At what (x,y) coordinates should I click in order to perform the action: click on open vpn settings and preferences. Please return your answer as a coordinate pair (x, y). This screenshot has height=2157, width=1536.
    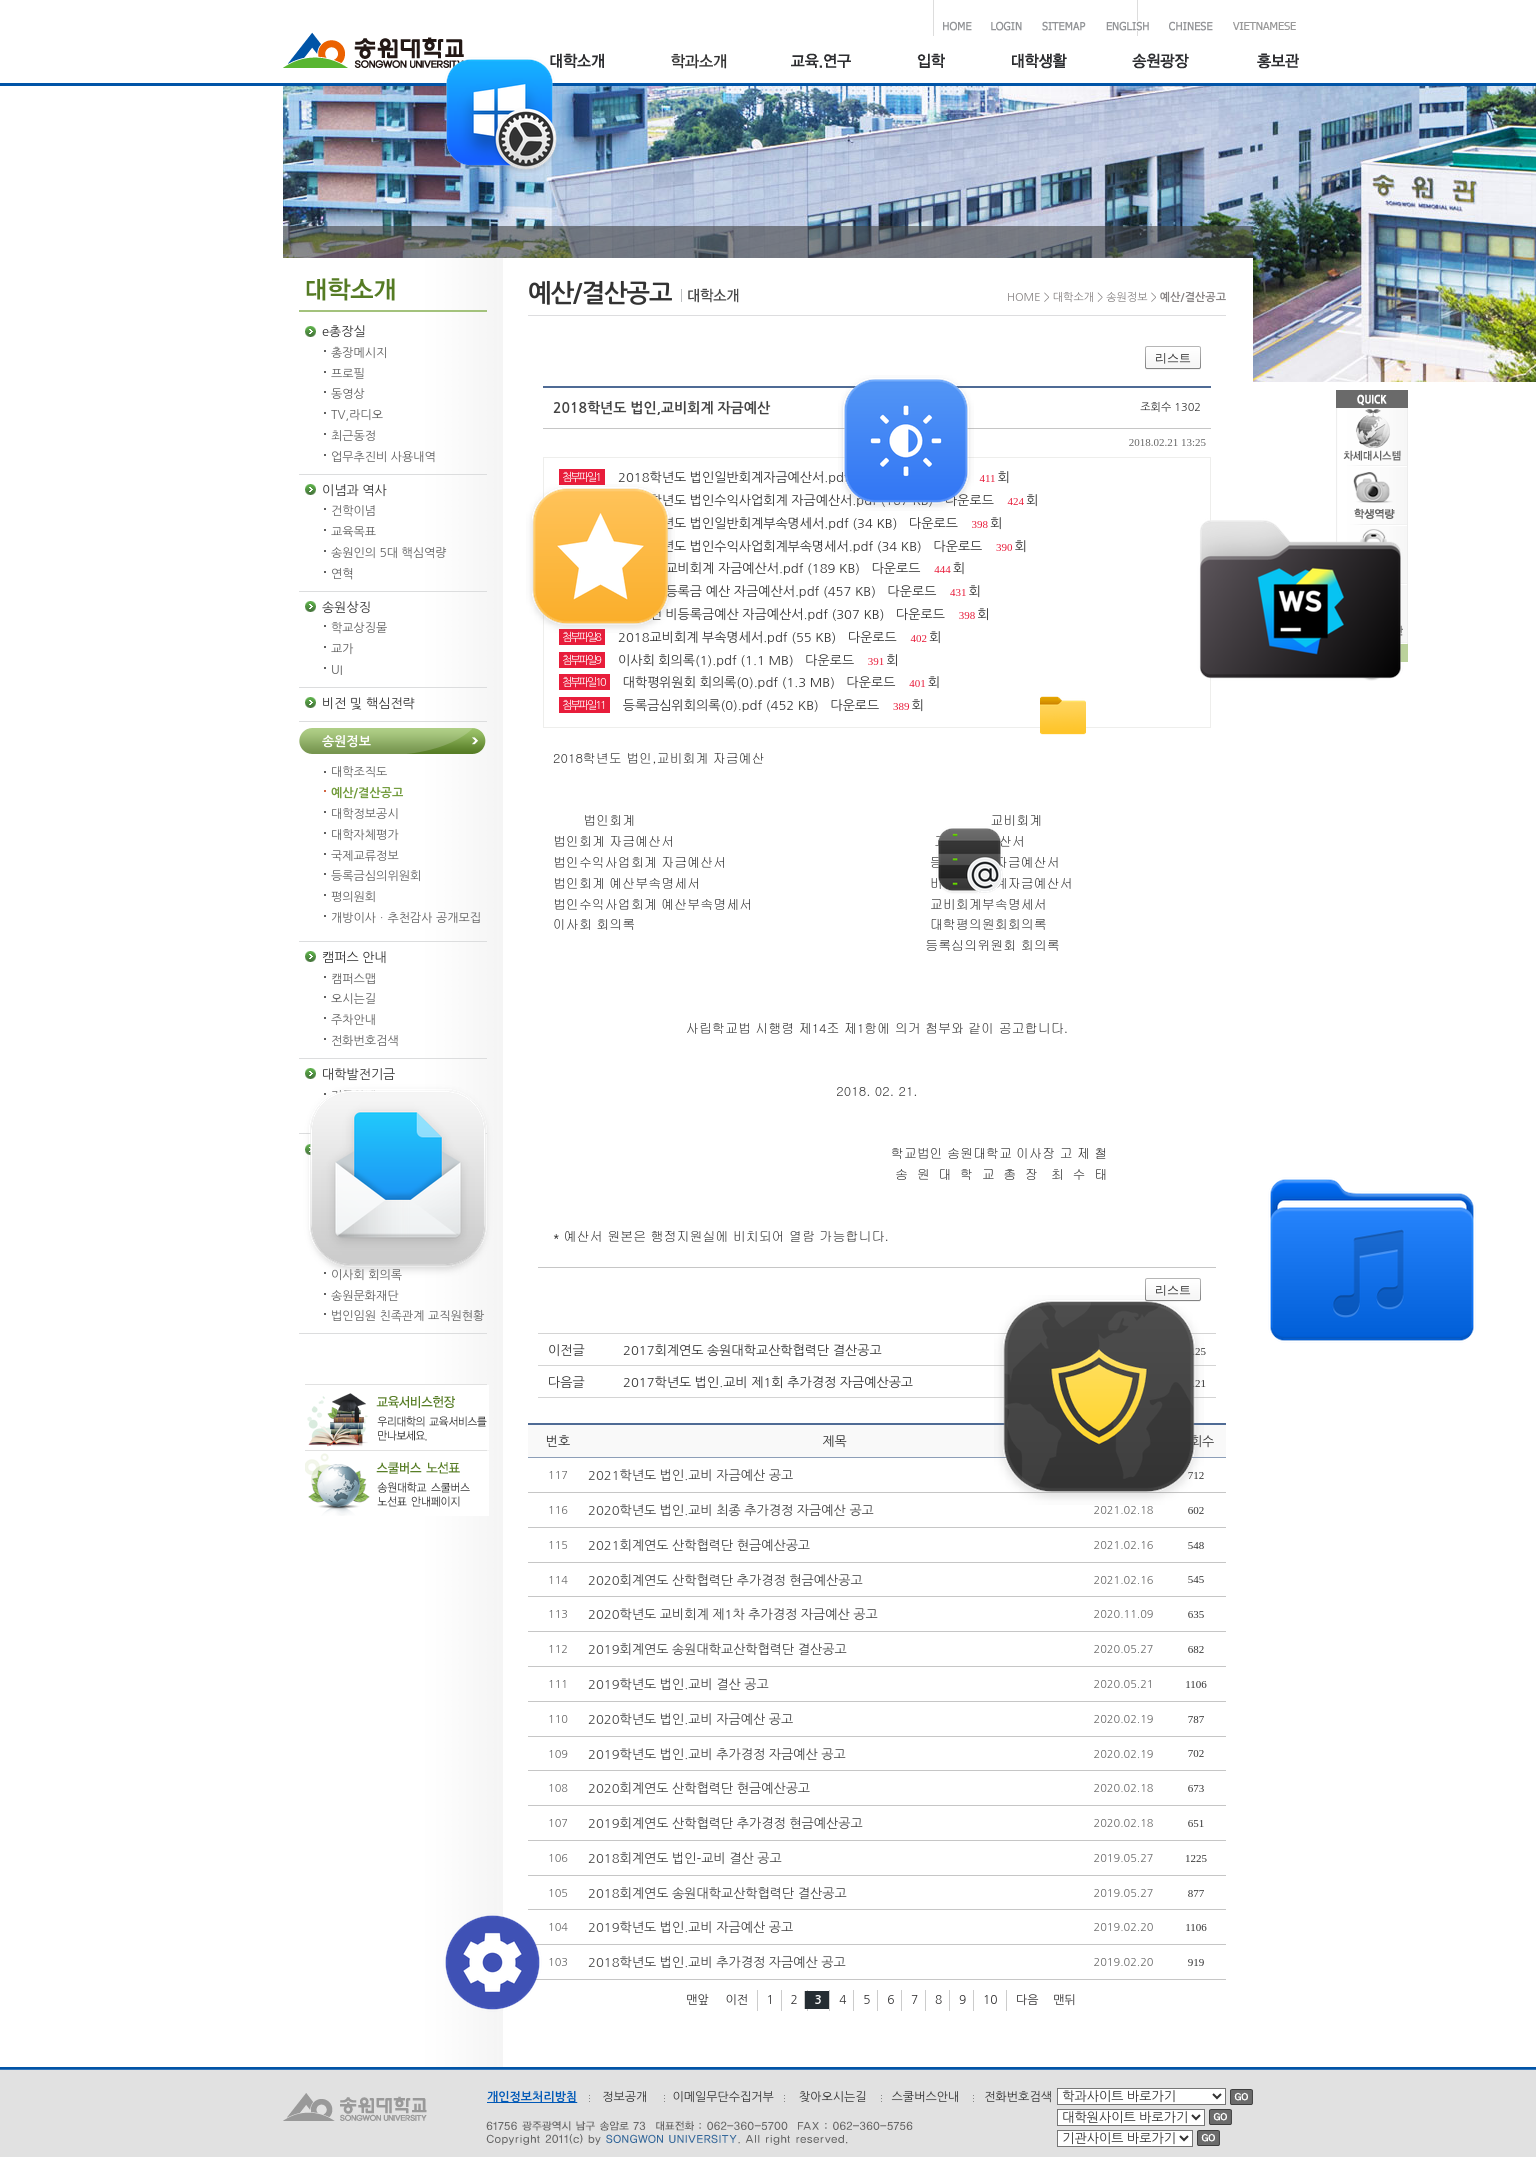
    Looking at the image, I should click on (1099, 1400).